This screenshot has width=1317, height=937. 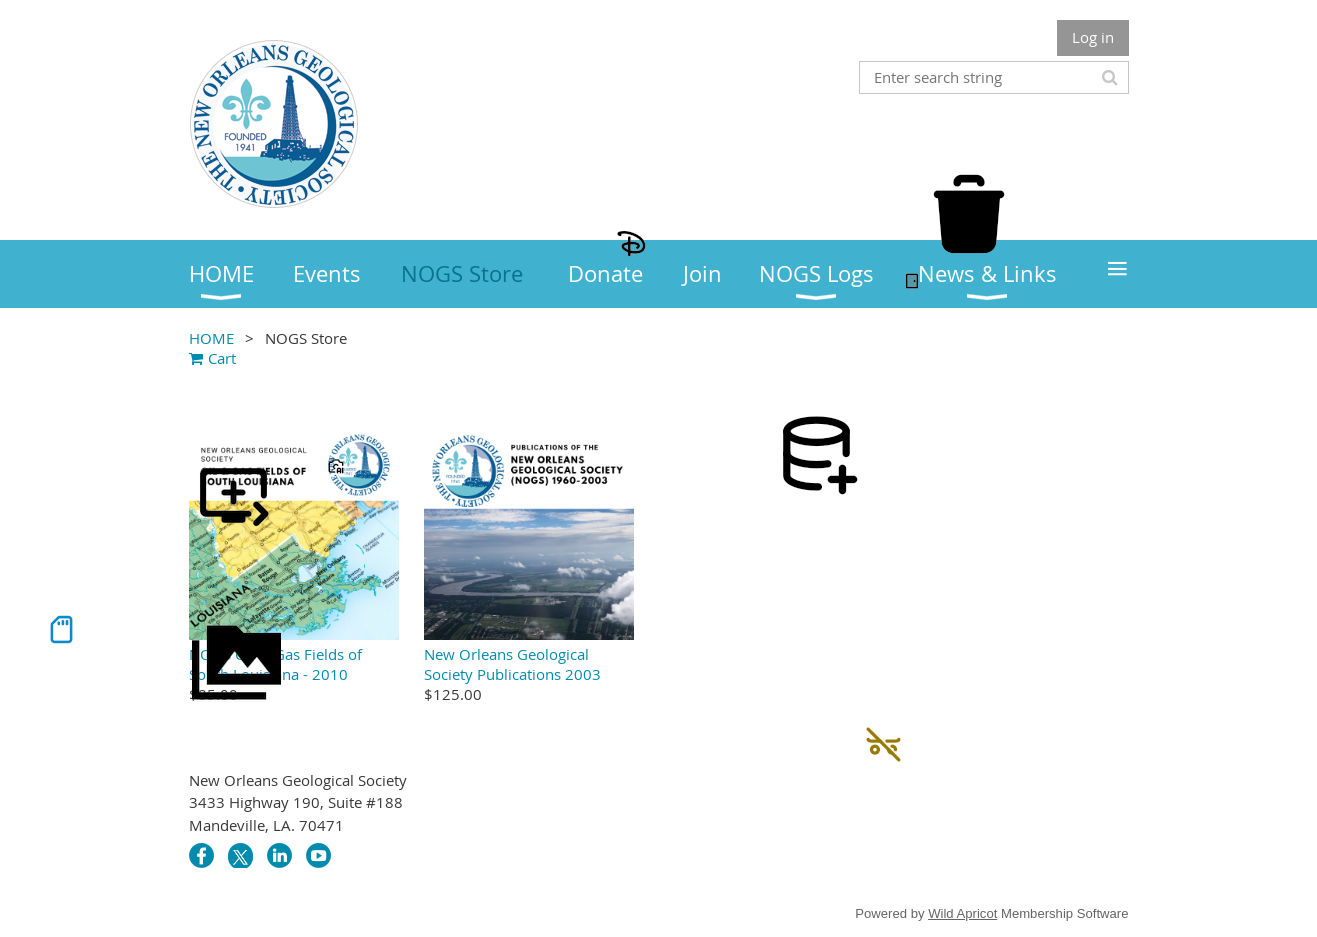 What do you see at coordinates (236, 662) in the screenshot?
I see `access photo and video library` at bounding box center [236, 662].